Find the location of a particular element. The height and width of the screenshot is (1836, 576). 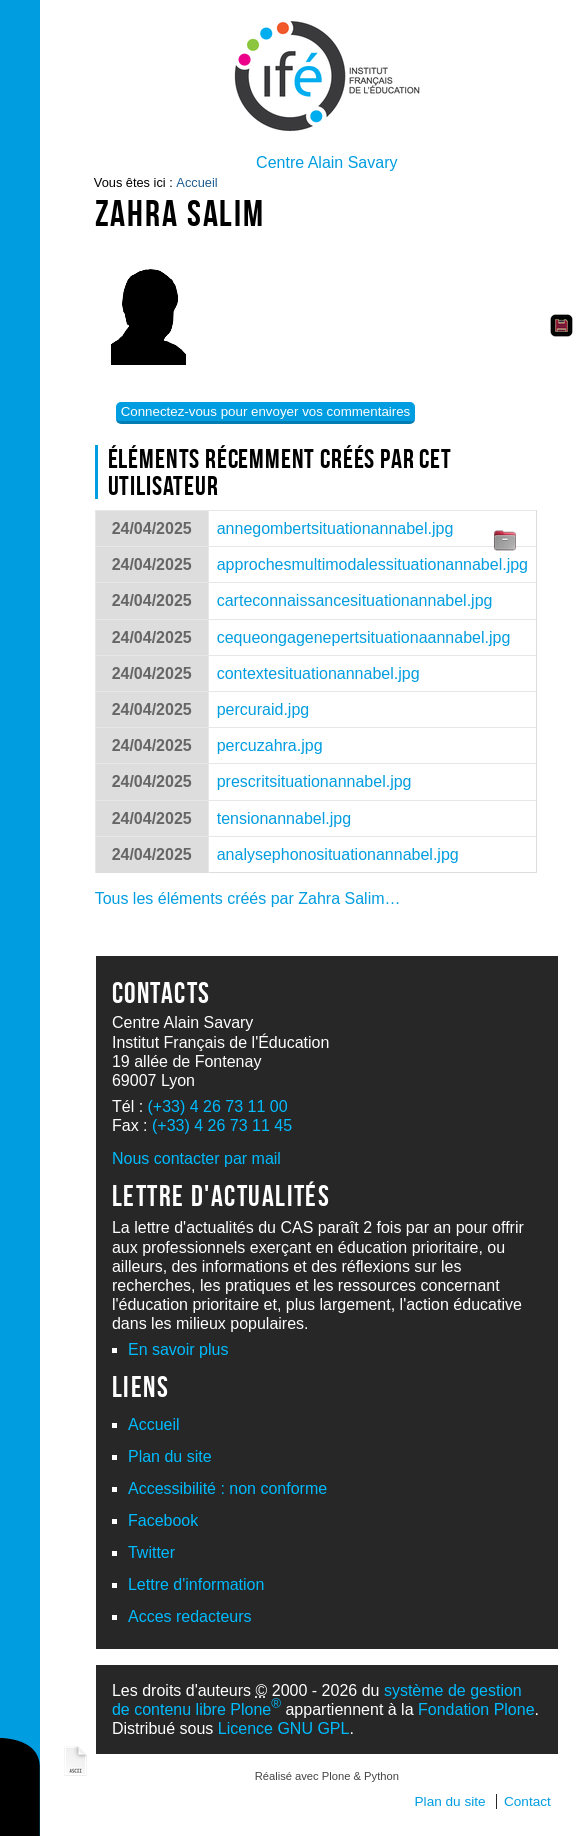

open the file manager is located at coordinates (505, 540).